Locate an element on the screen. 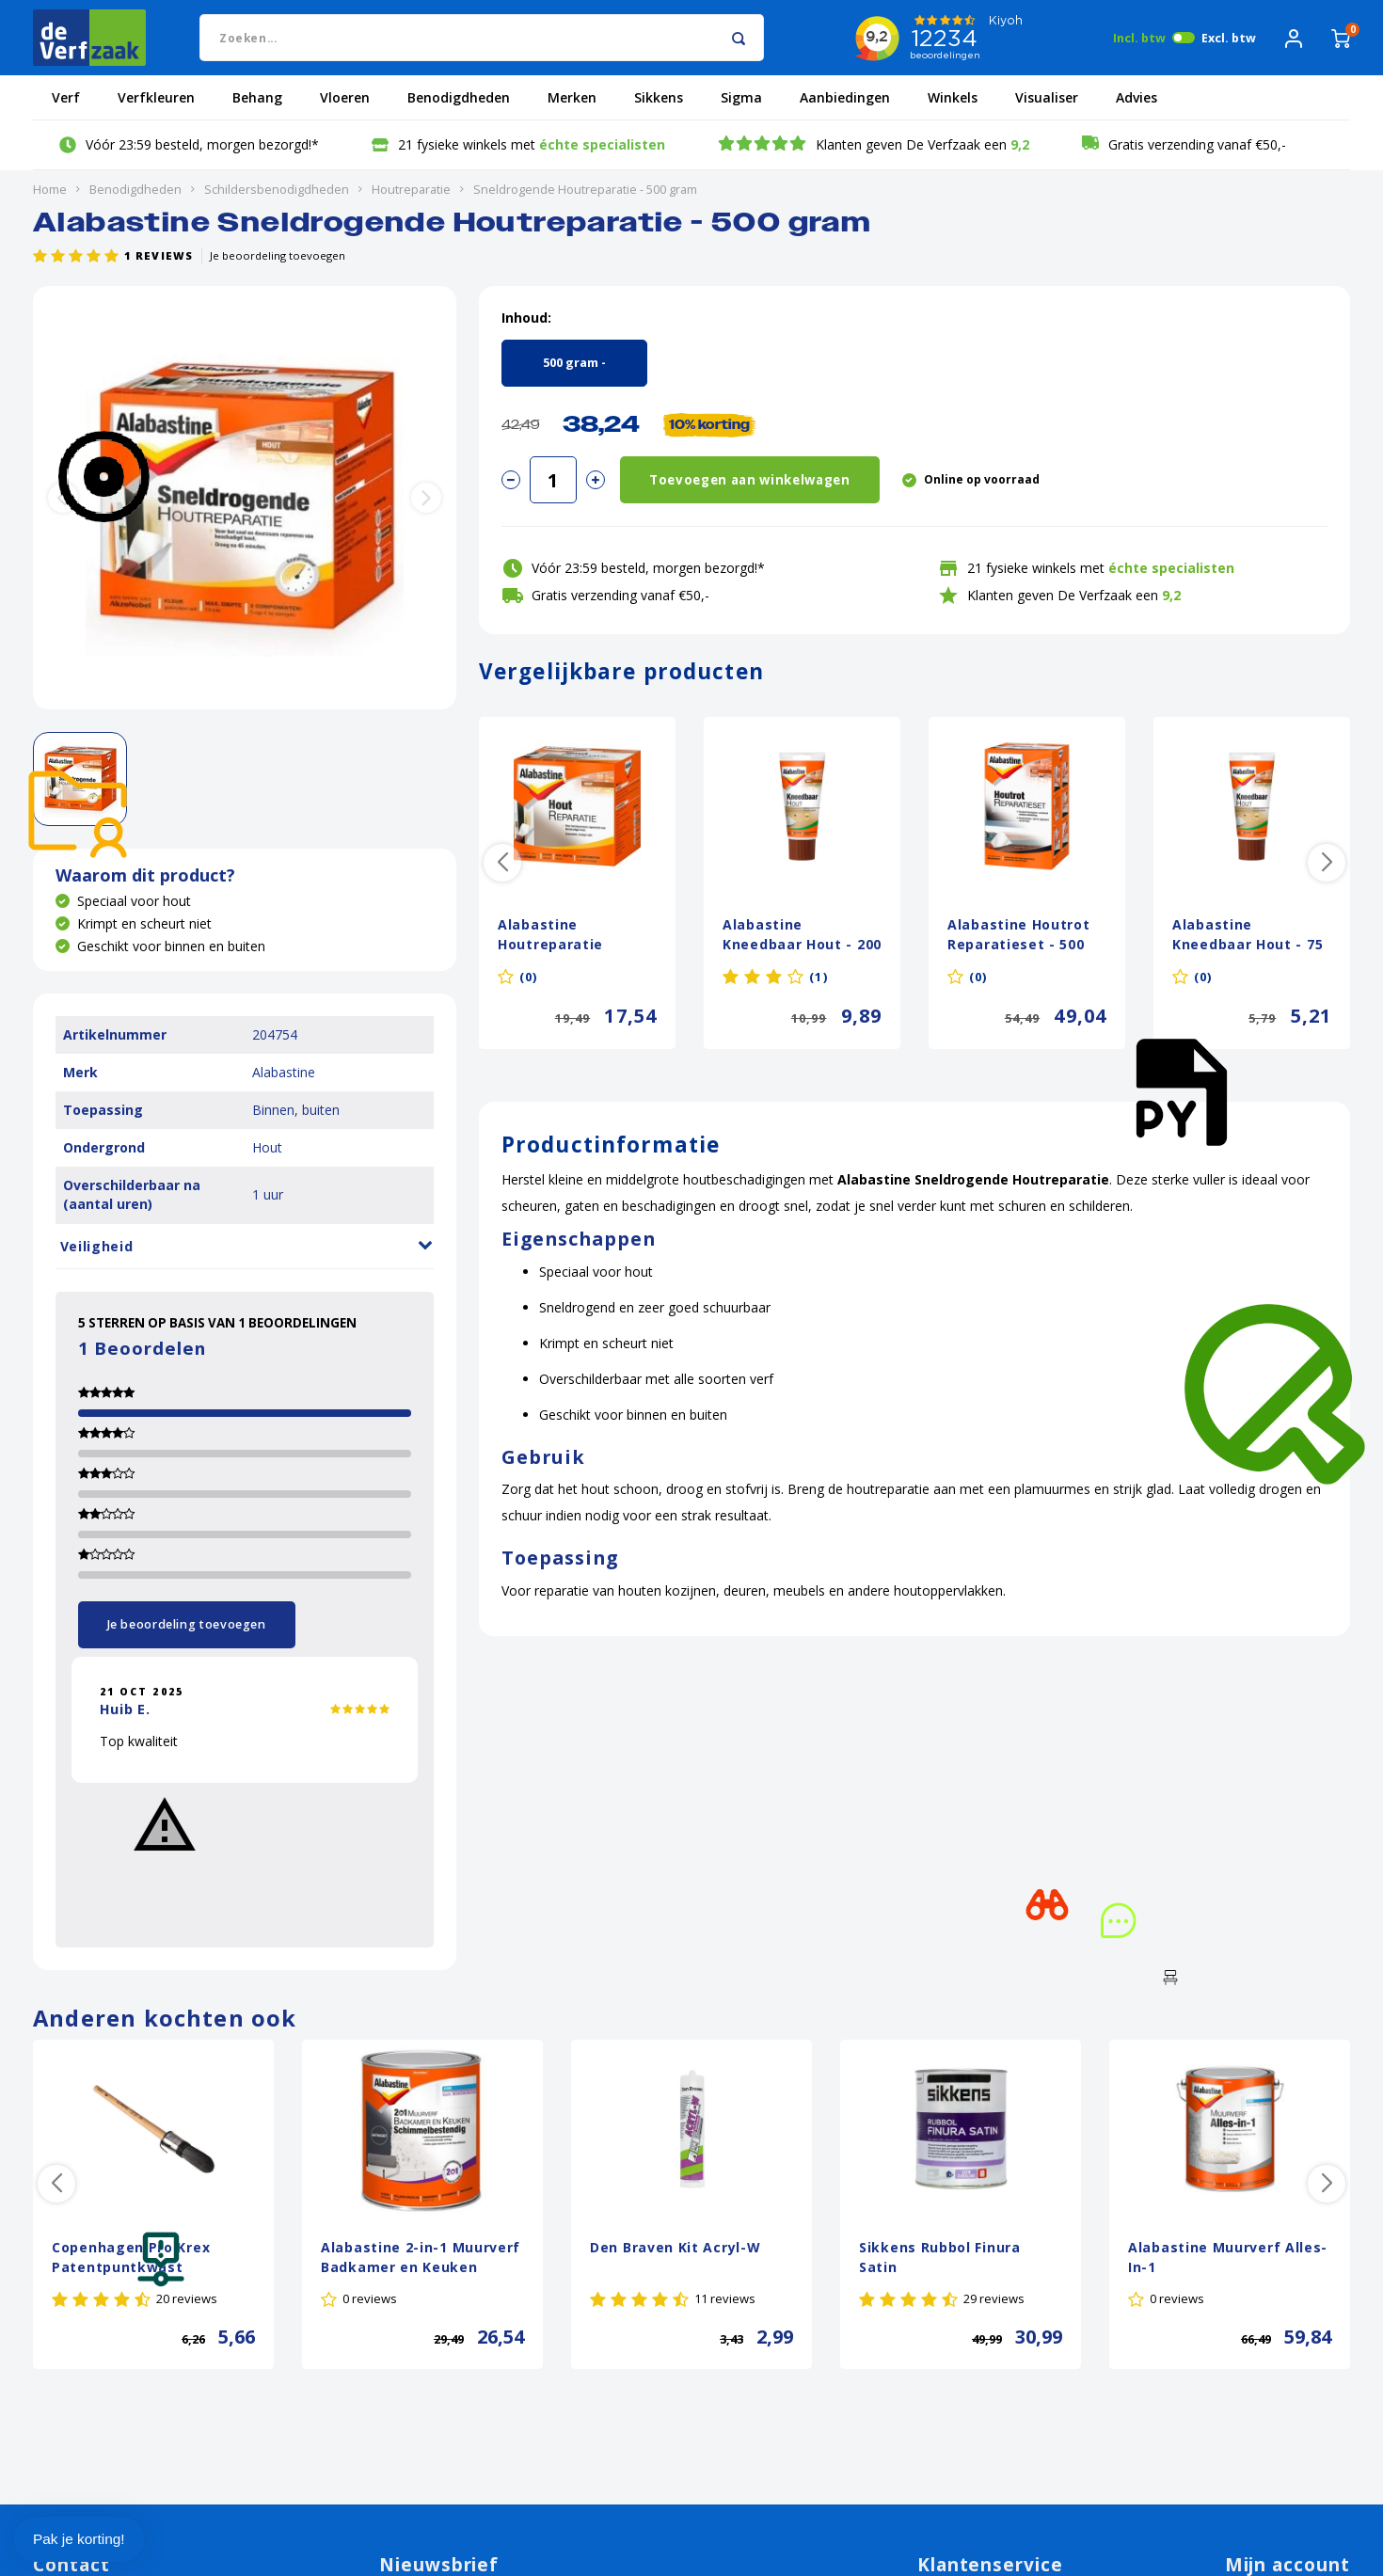 The width and height of the screenshot is (1383, 2576). access music albums or library is located at coordinates (103, 476).